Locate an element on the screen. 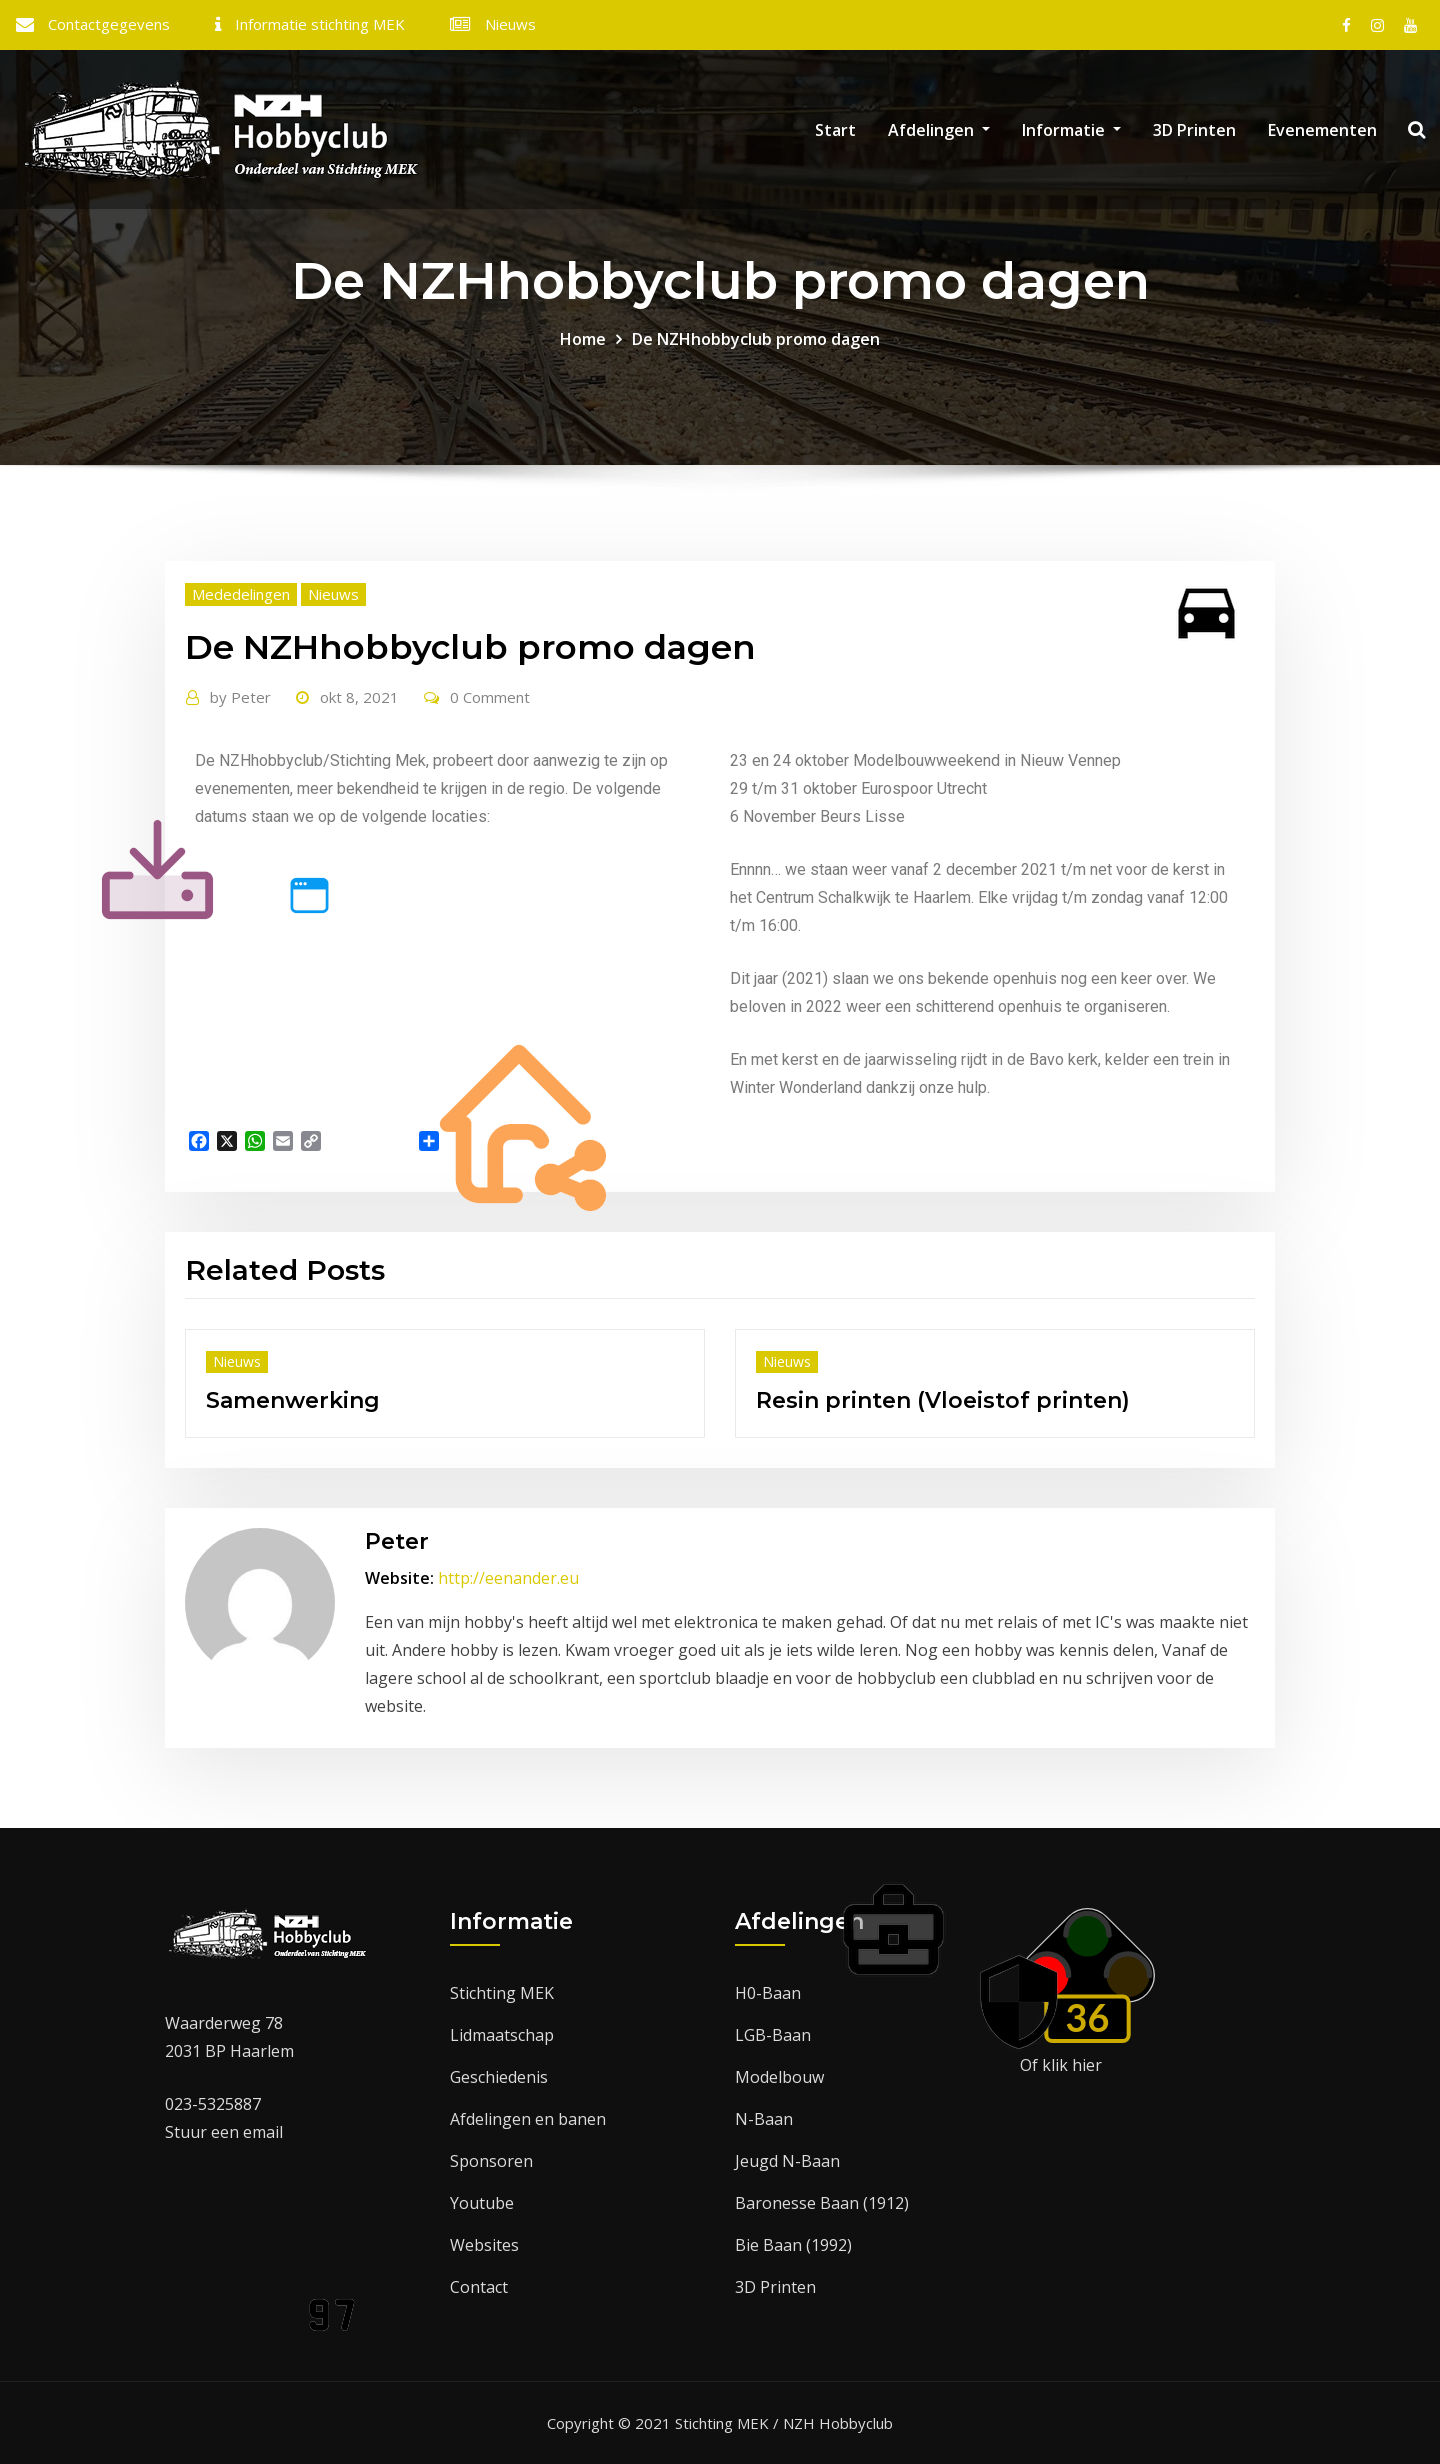  access security settings is located at coordinates (1019, 2002).